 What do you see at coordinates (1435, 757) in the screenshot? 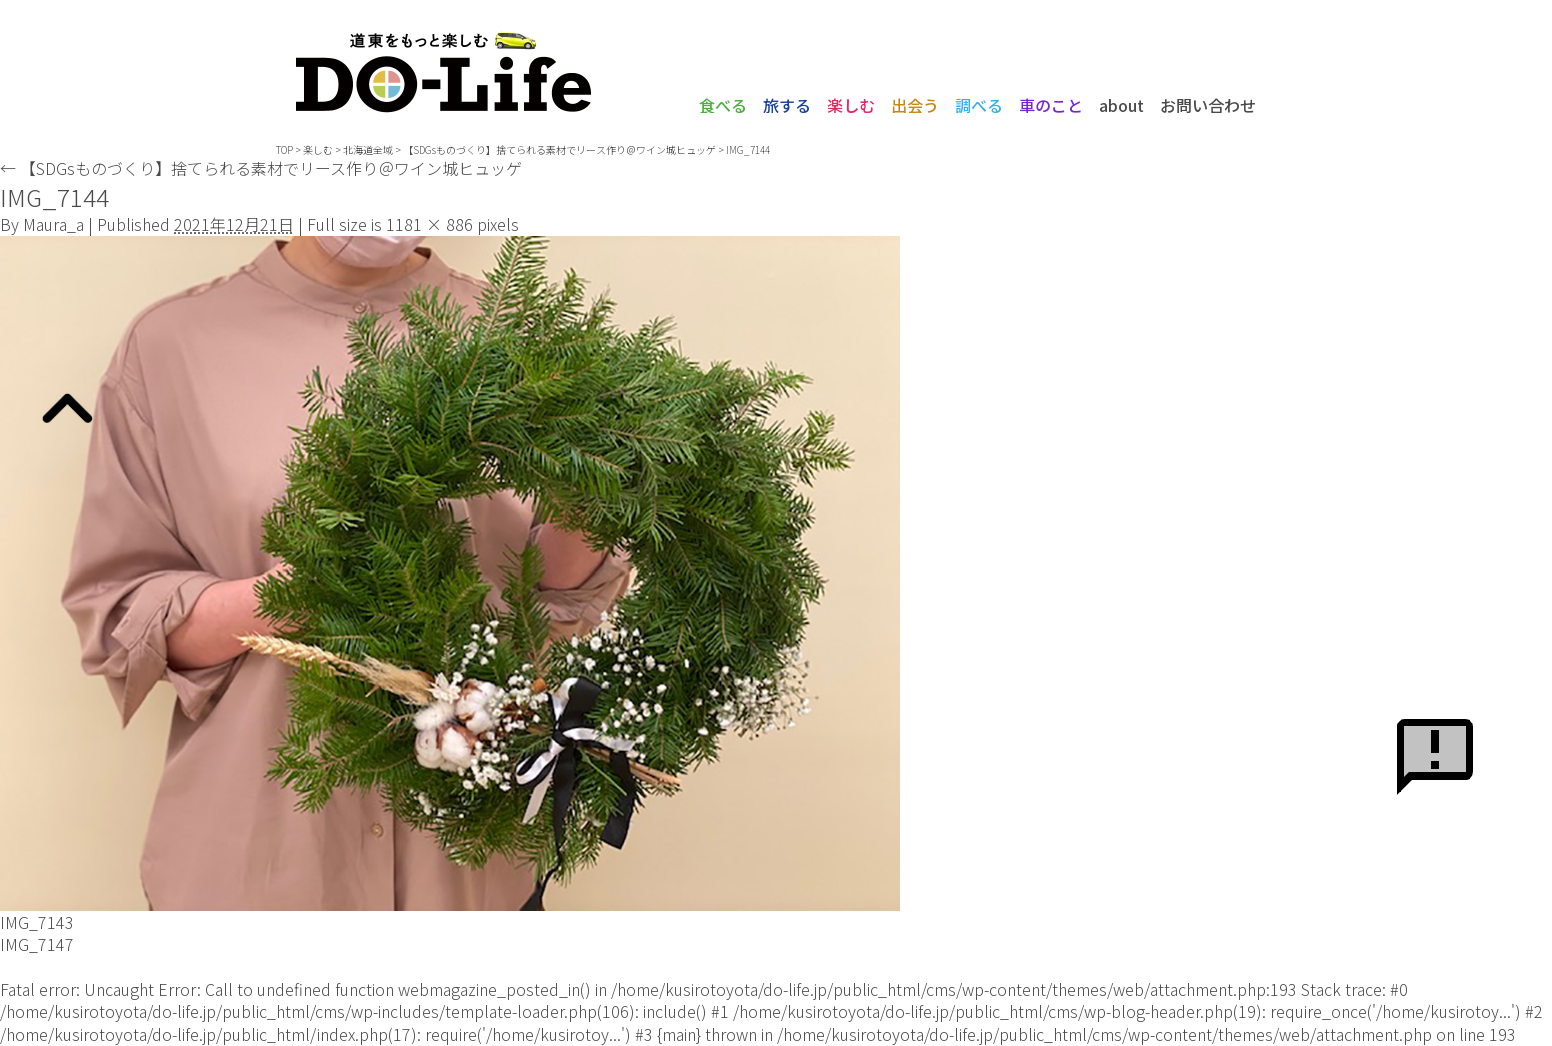
I see `view important announcements or alerts` at bounding box center [1435, 757].